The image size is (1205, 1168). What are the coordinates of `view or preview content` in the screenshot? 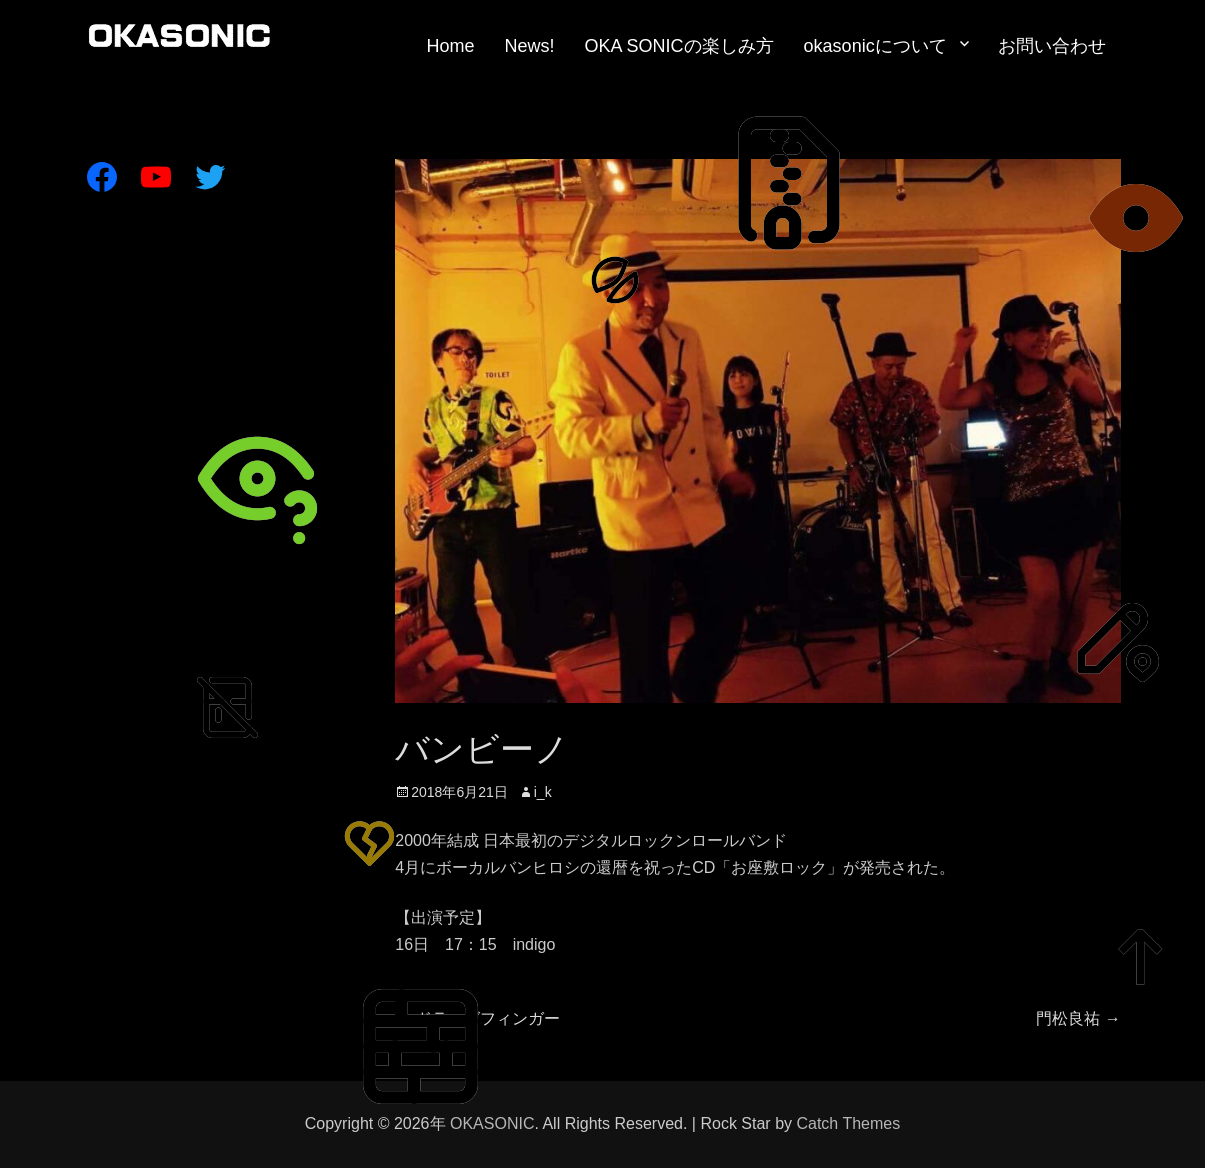 It's located at (1136, 218).